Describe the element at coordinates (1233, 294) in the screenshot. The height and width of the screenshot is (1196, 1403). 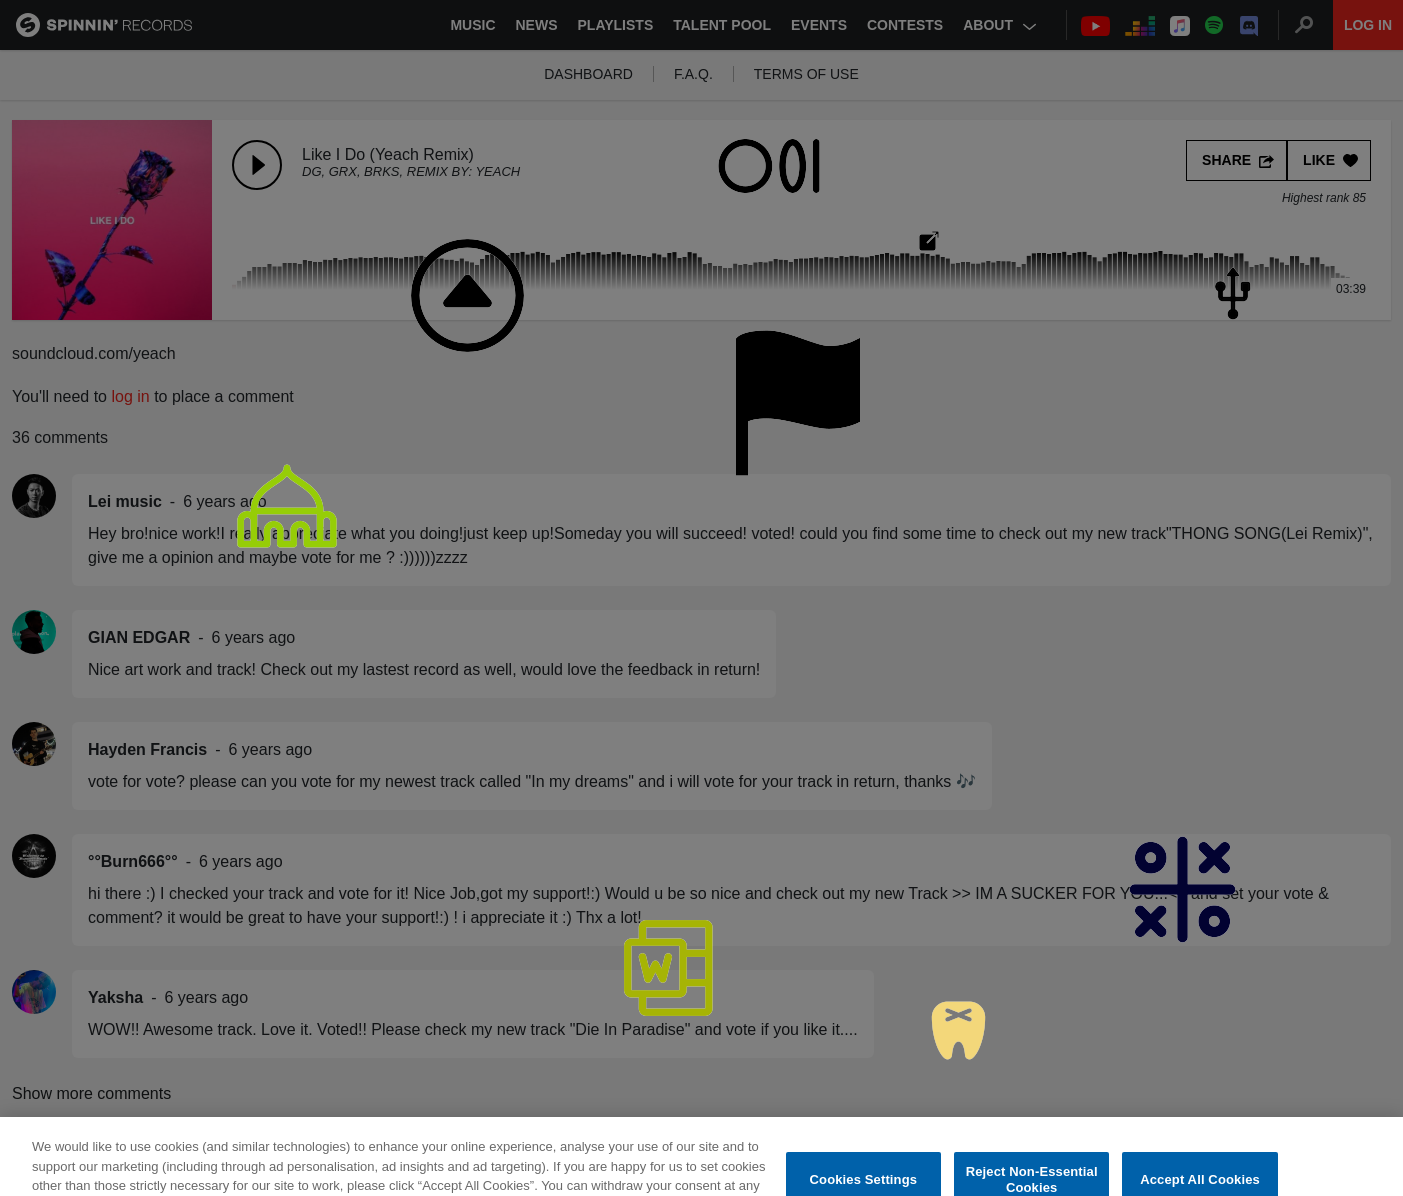
I see `connect a USB device` at that location.